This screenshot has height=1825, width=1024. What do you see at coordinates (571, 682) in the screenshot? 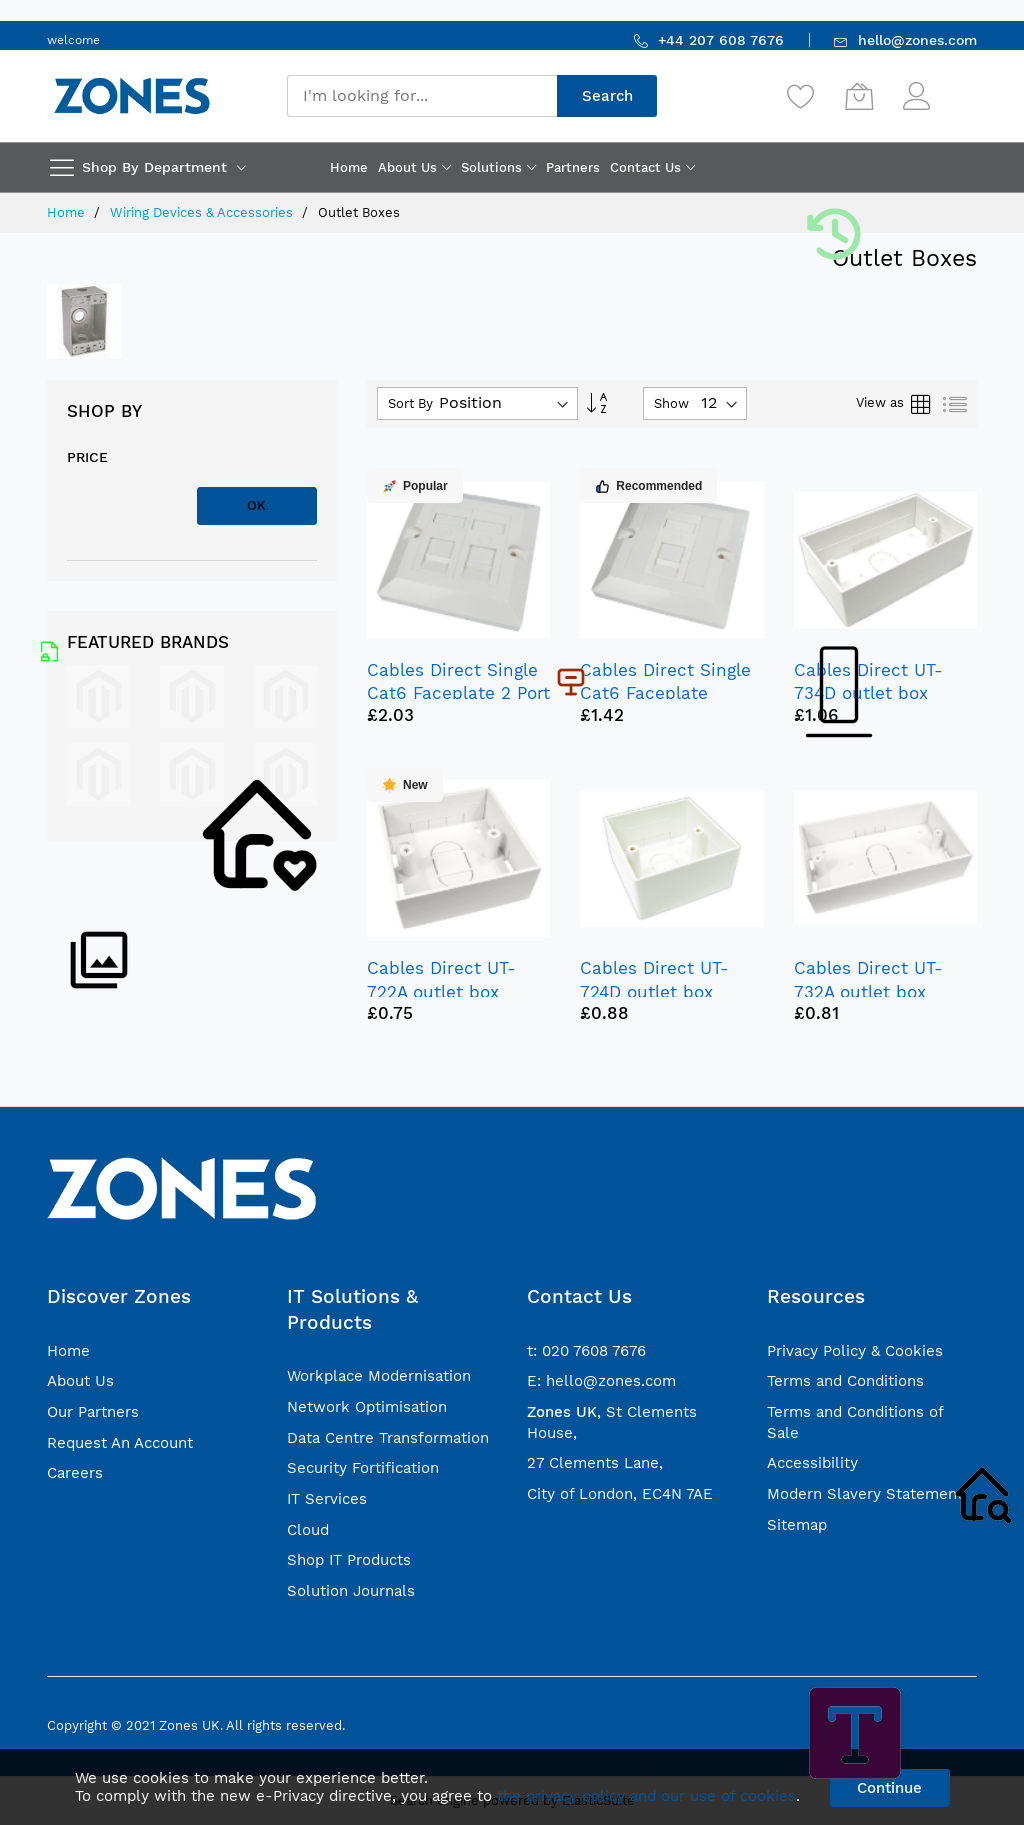
I see `indicates a reserved spot or area` at bounding box center [571, 682].